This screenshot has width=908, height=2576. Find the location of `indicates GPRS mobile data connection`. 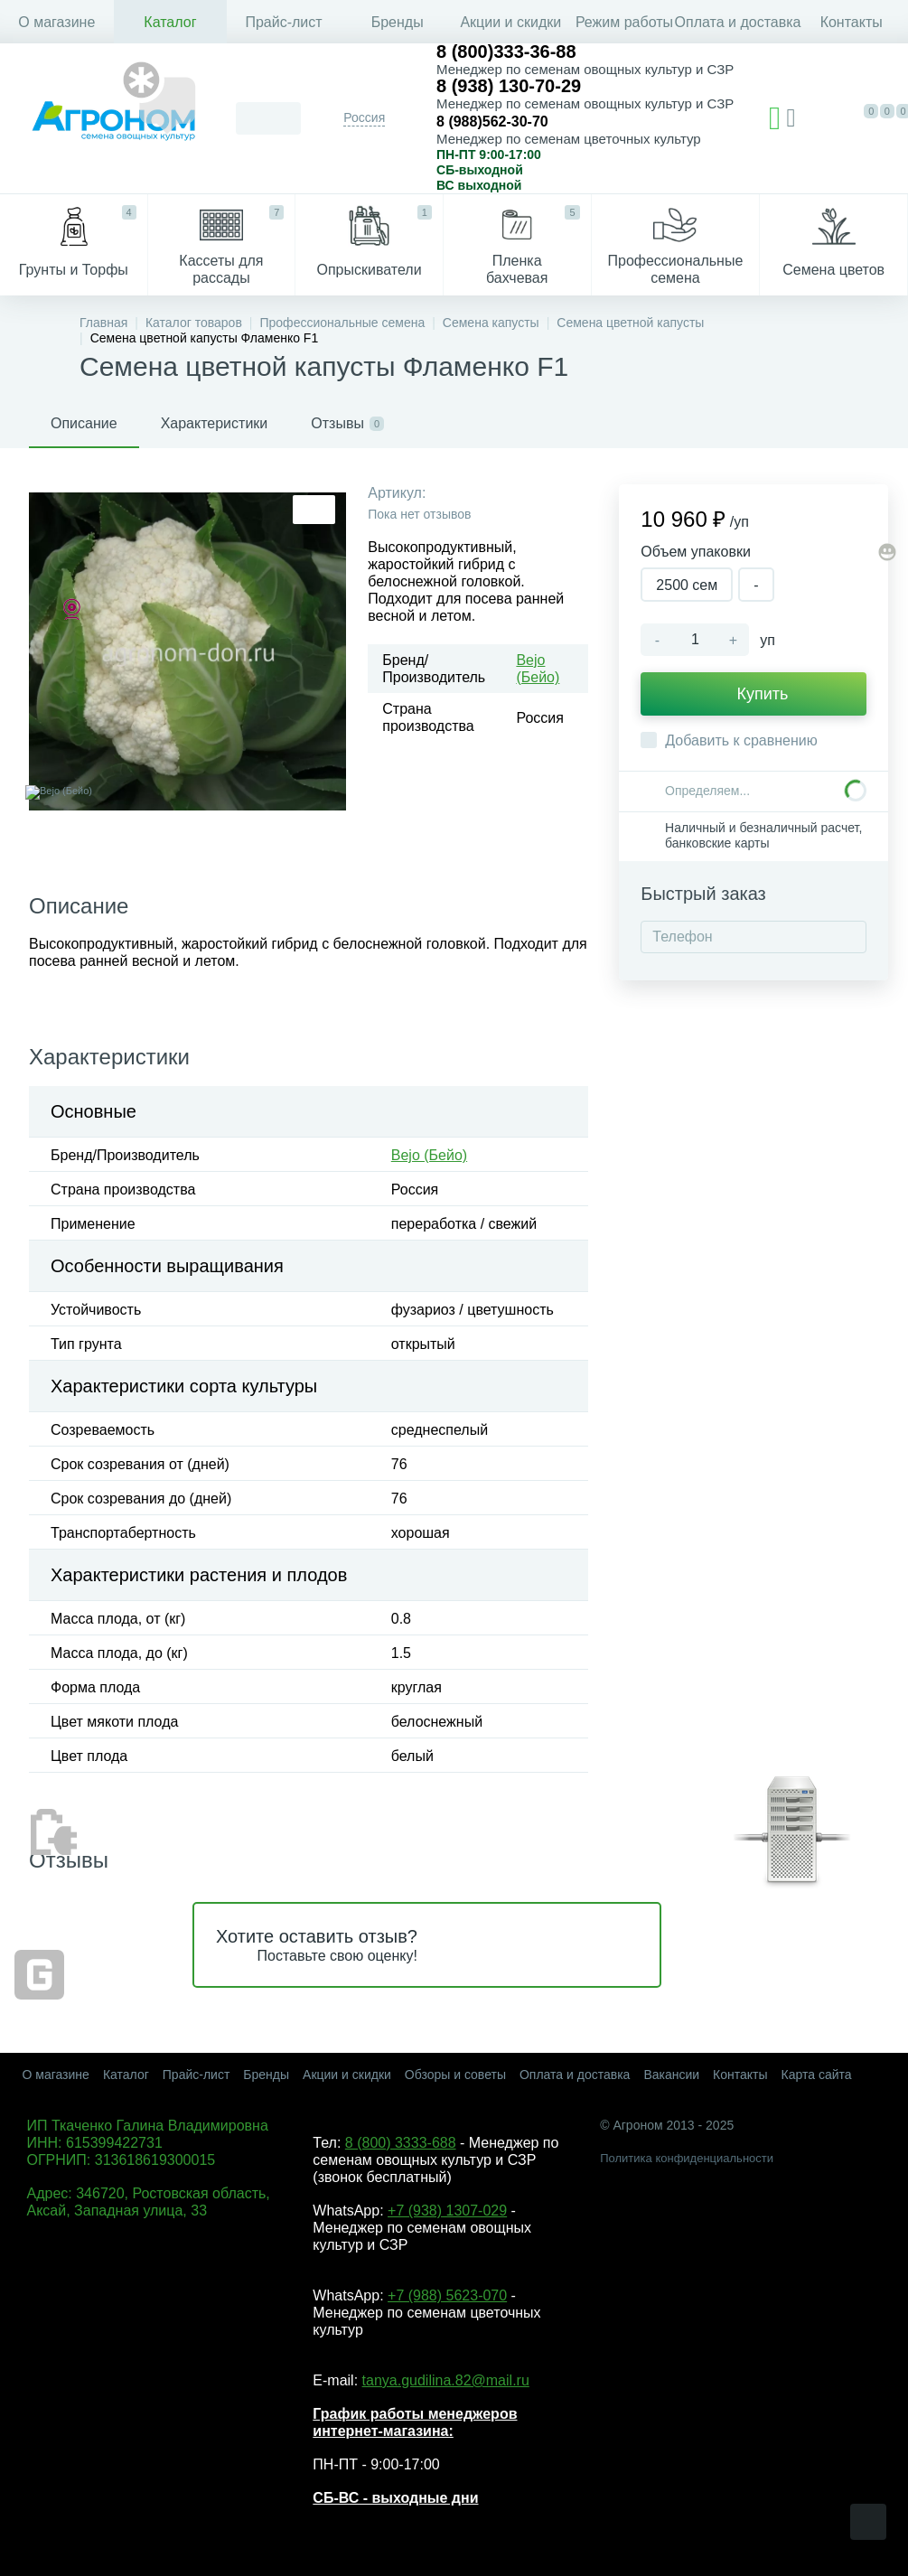

indicates GPRS mobile data connection is located at coordinates (39, 1974).